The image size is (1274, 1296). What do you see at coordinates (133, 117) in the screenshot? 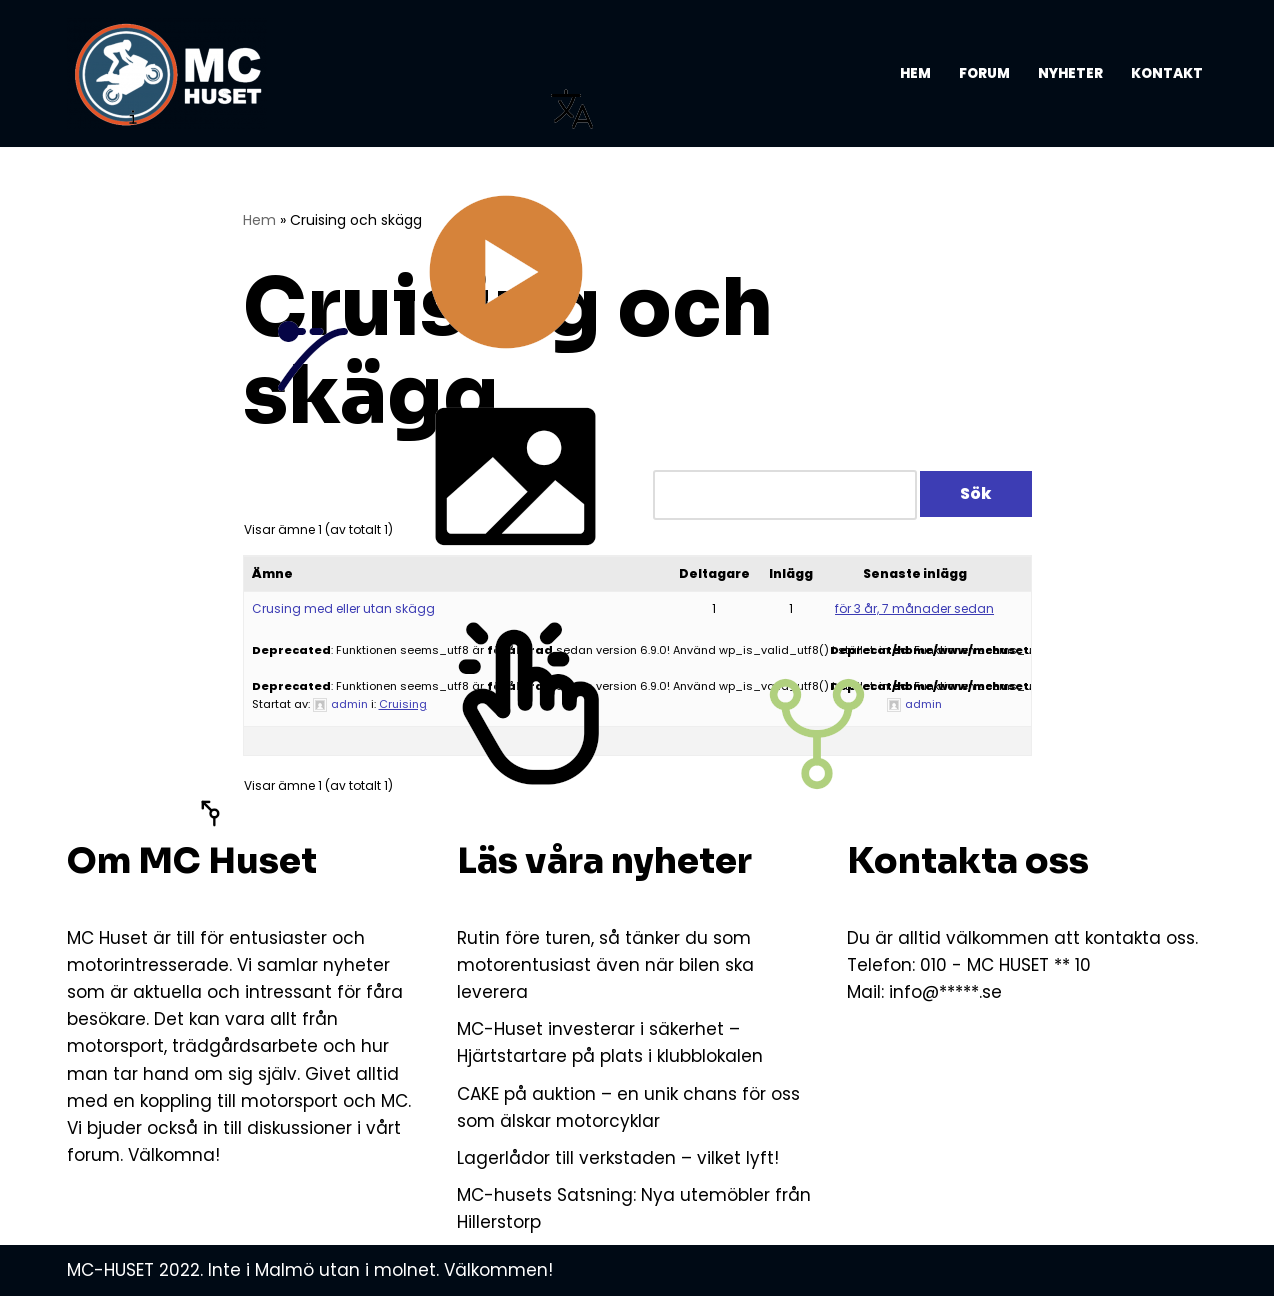
I see `view more information or details` at bounding box center [133, 117].